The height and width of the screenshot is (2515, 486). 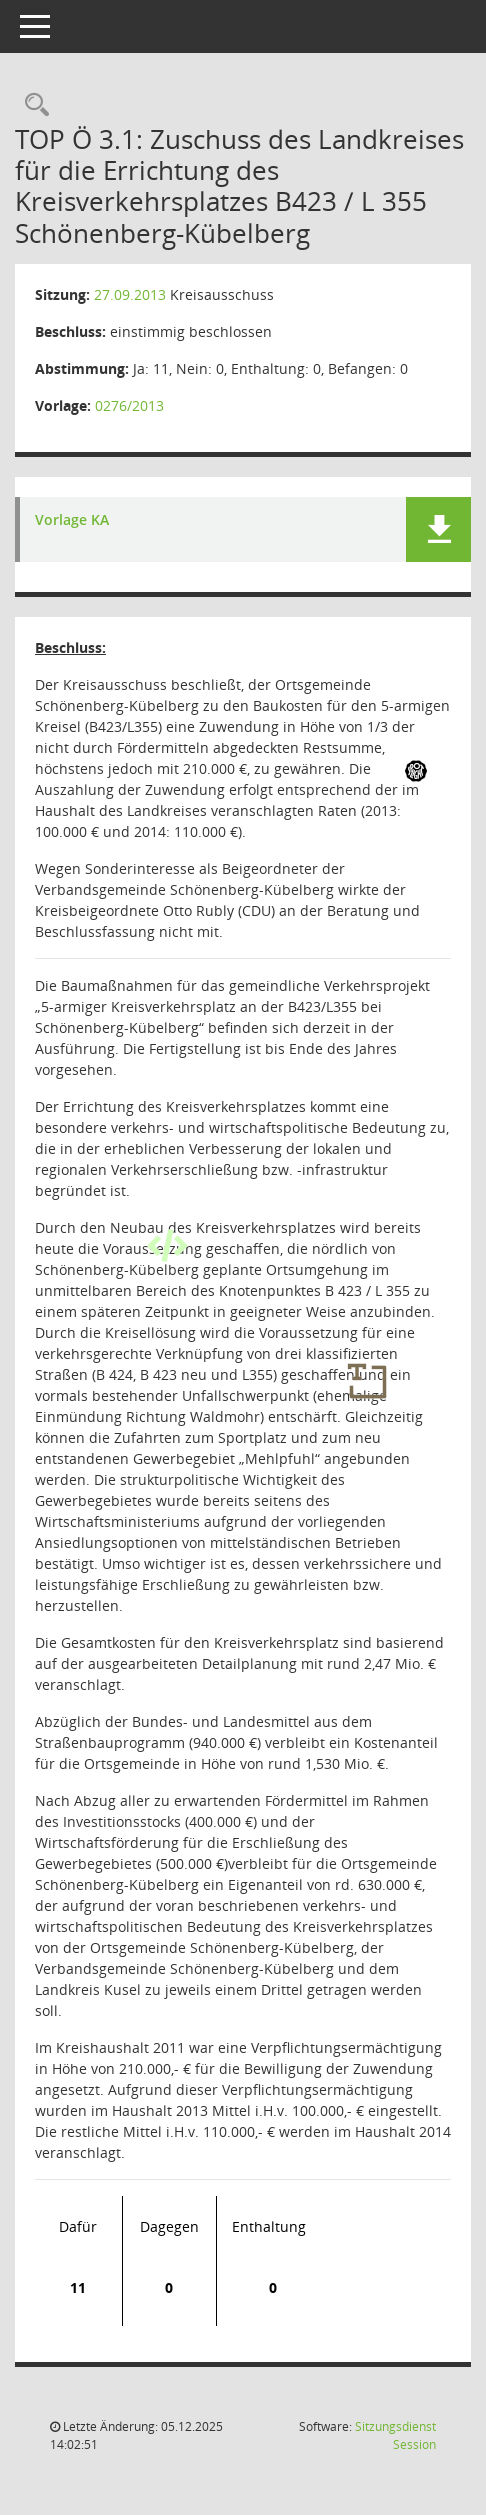 What do you see at coordinates (416, 771) in the screenshot?
I see `spotlight app logo` at bounding box center [416, 771].